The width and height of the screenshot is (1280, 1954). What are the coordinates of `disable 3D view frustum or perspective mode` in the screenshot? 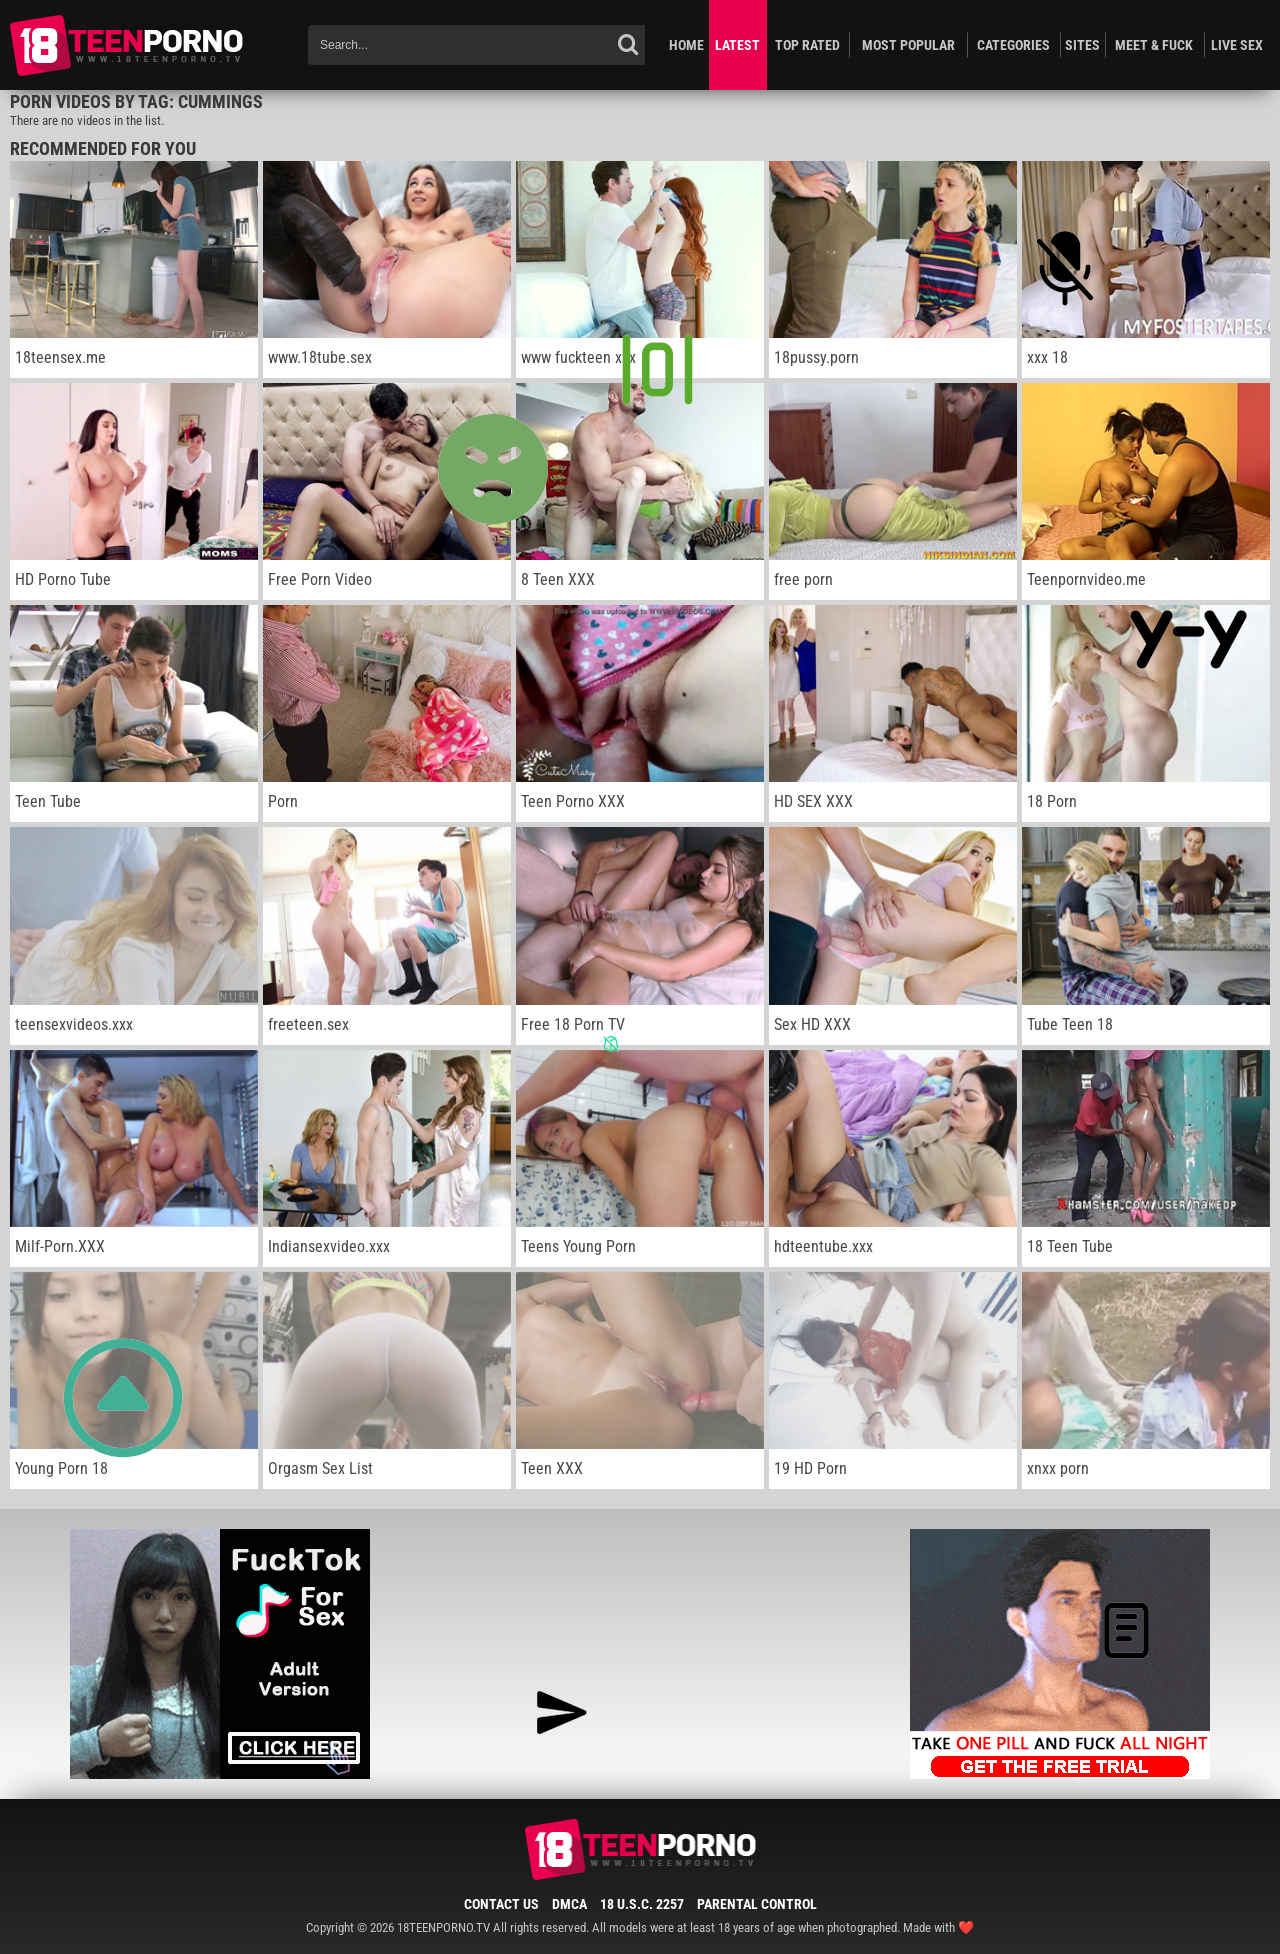 It's located at (611, 1044).